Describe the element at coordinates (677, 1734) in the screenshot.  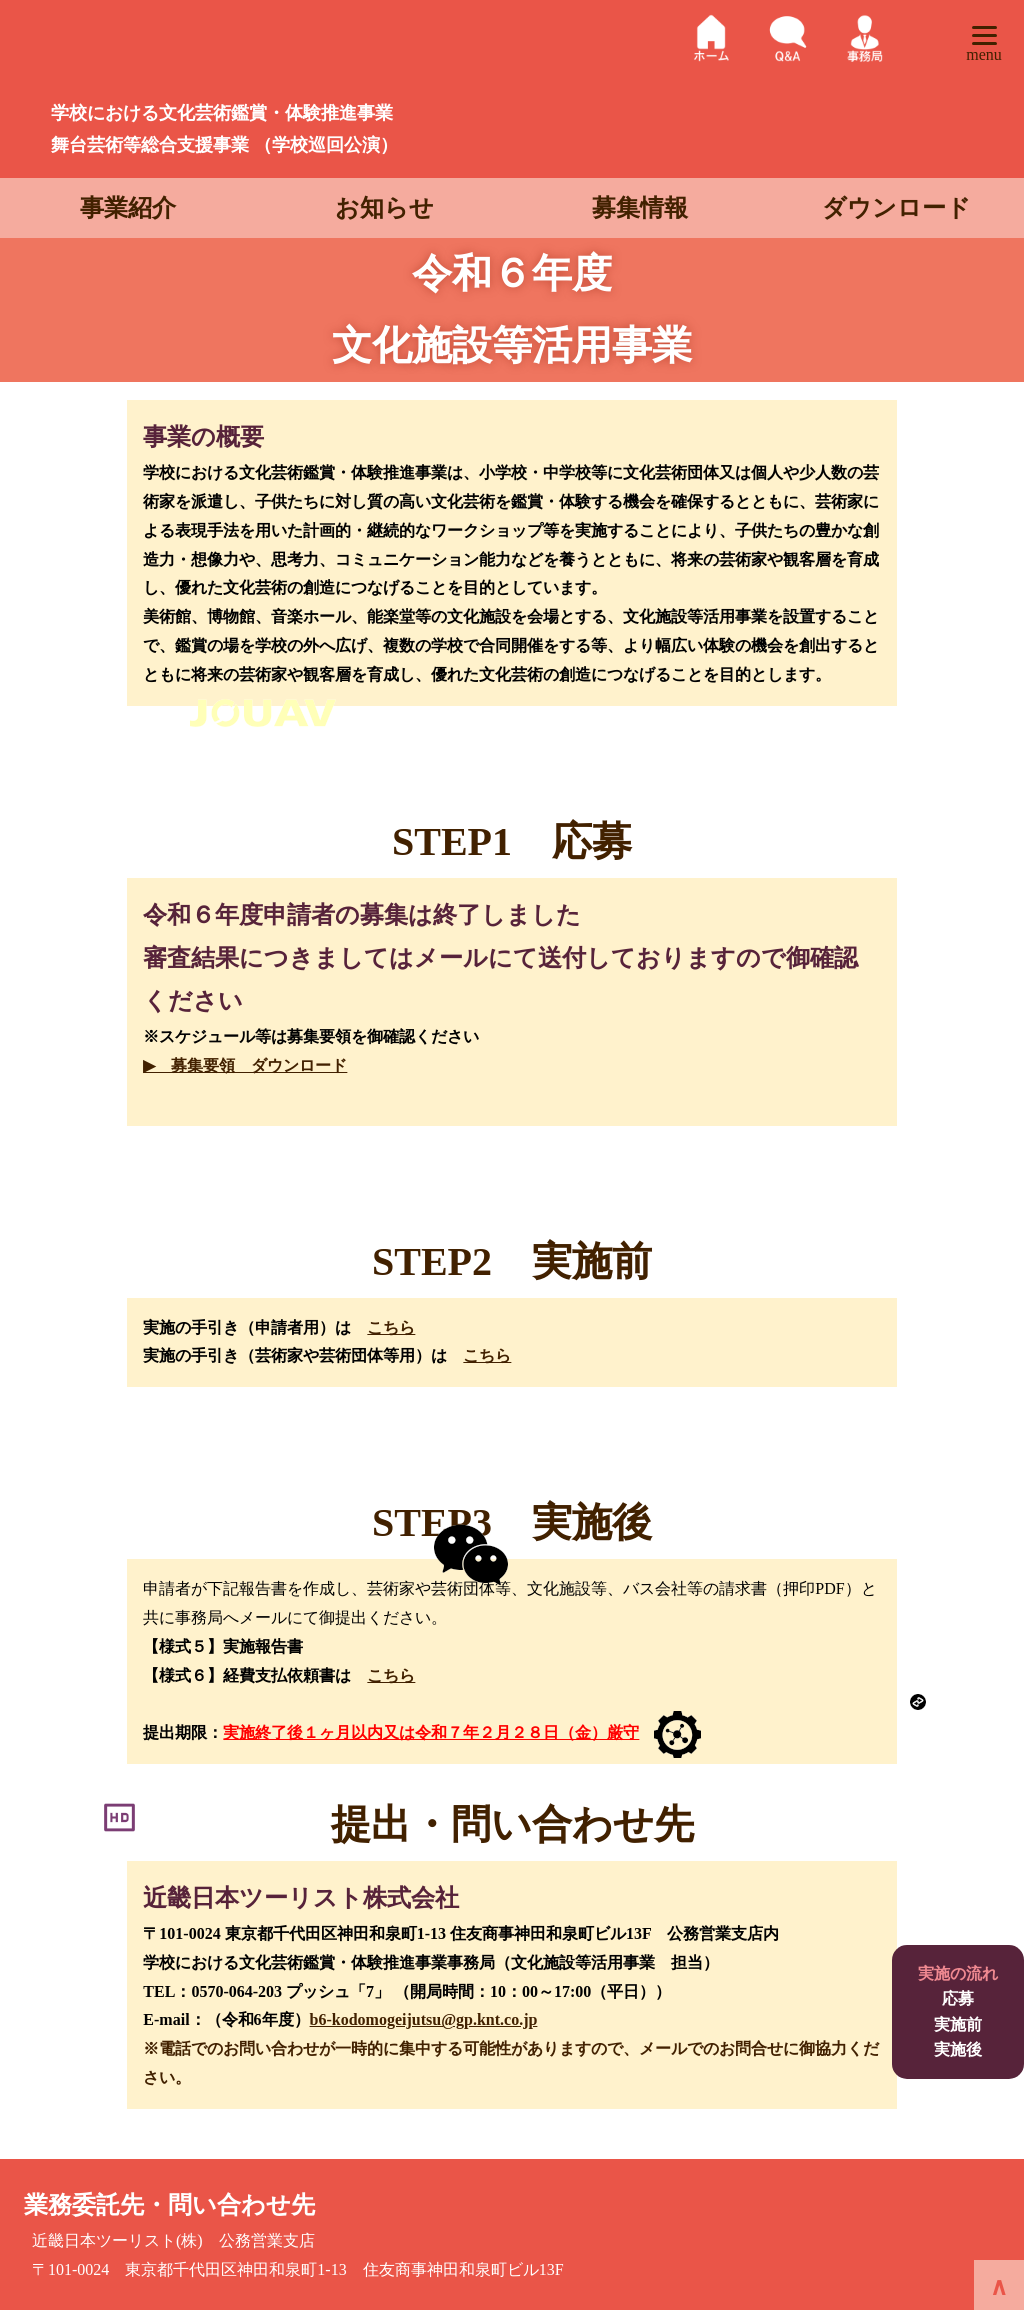
I see `SVGO tool or SVG optimization settings` at that location.